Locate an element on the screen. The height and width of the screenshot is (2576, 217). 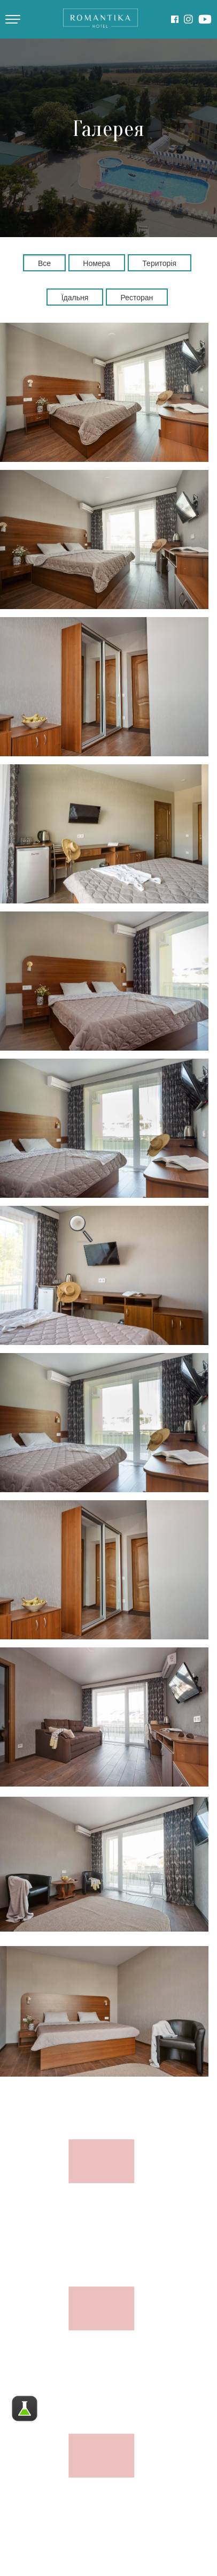
search files, apps, or settings is located at coordinates (81, 1228).